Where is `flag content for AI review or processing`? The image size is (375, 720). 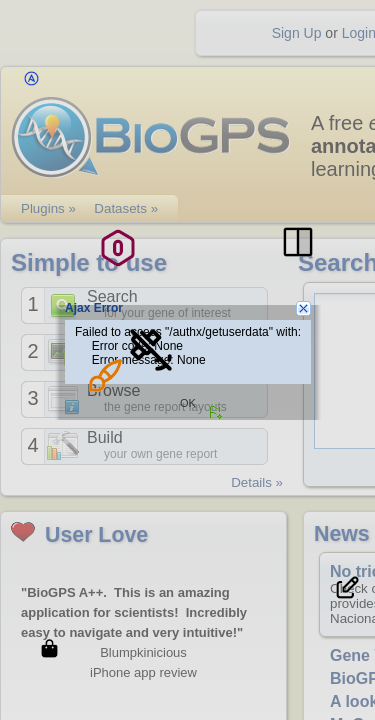 flag content for AI review or processing is located at coordinates (215, 412).